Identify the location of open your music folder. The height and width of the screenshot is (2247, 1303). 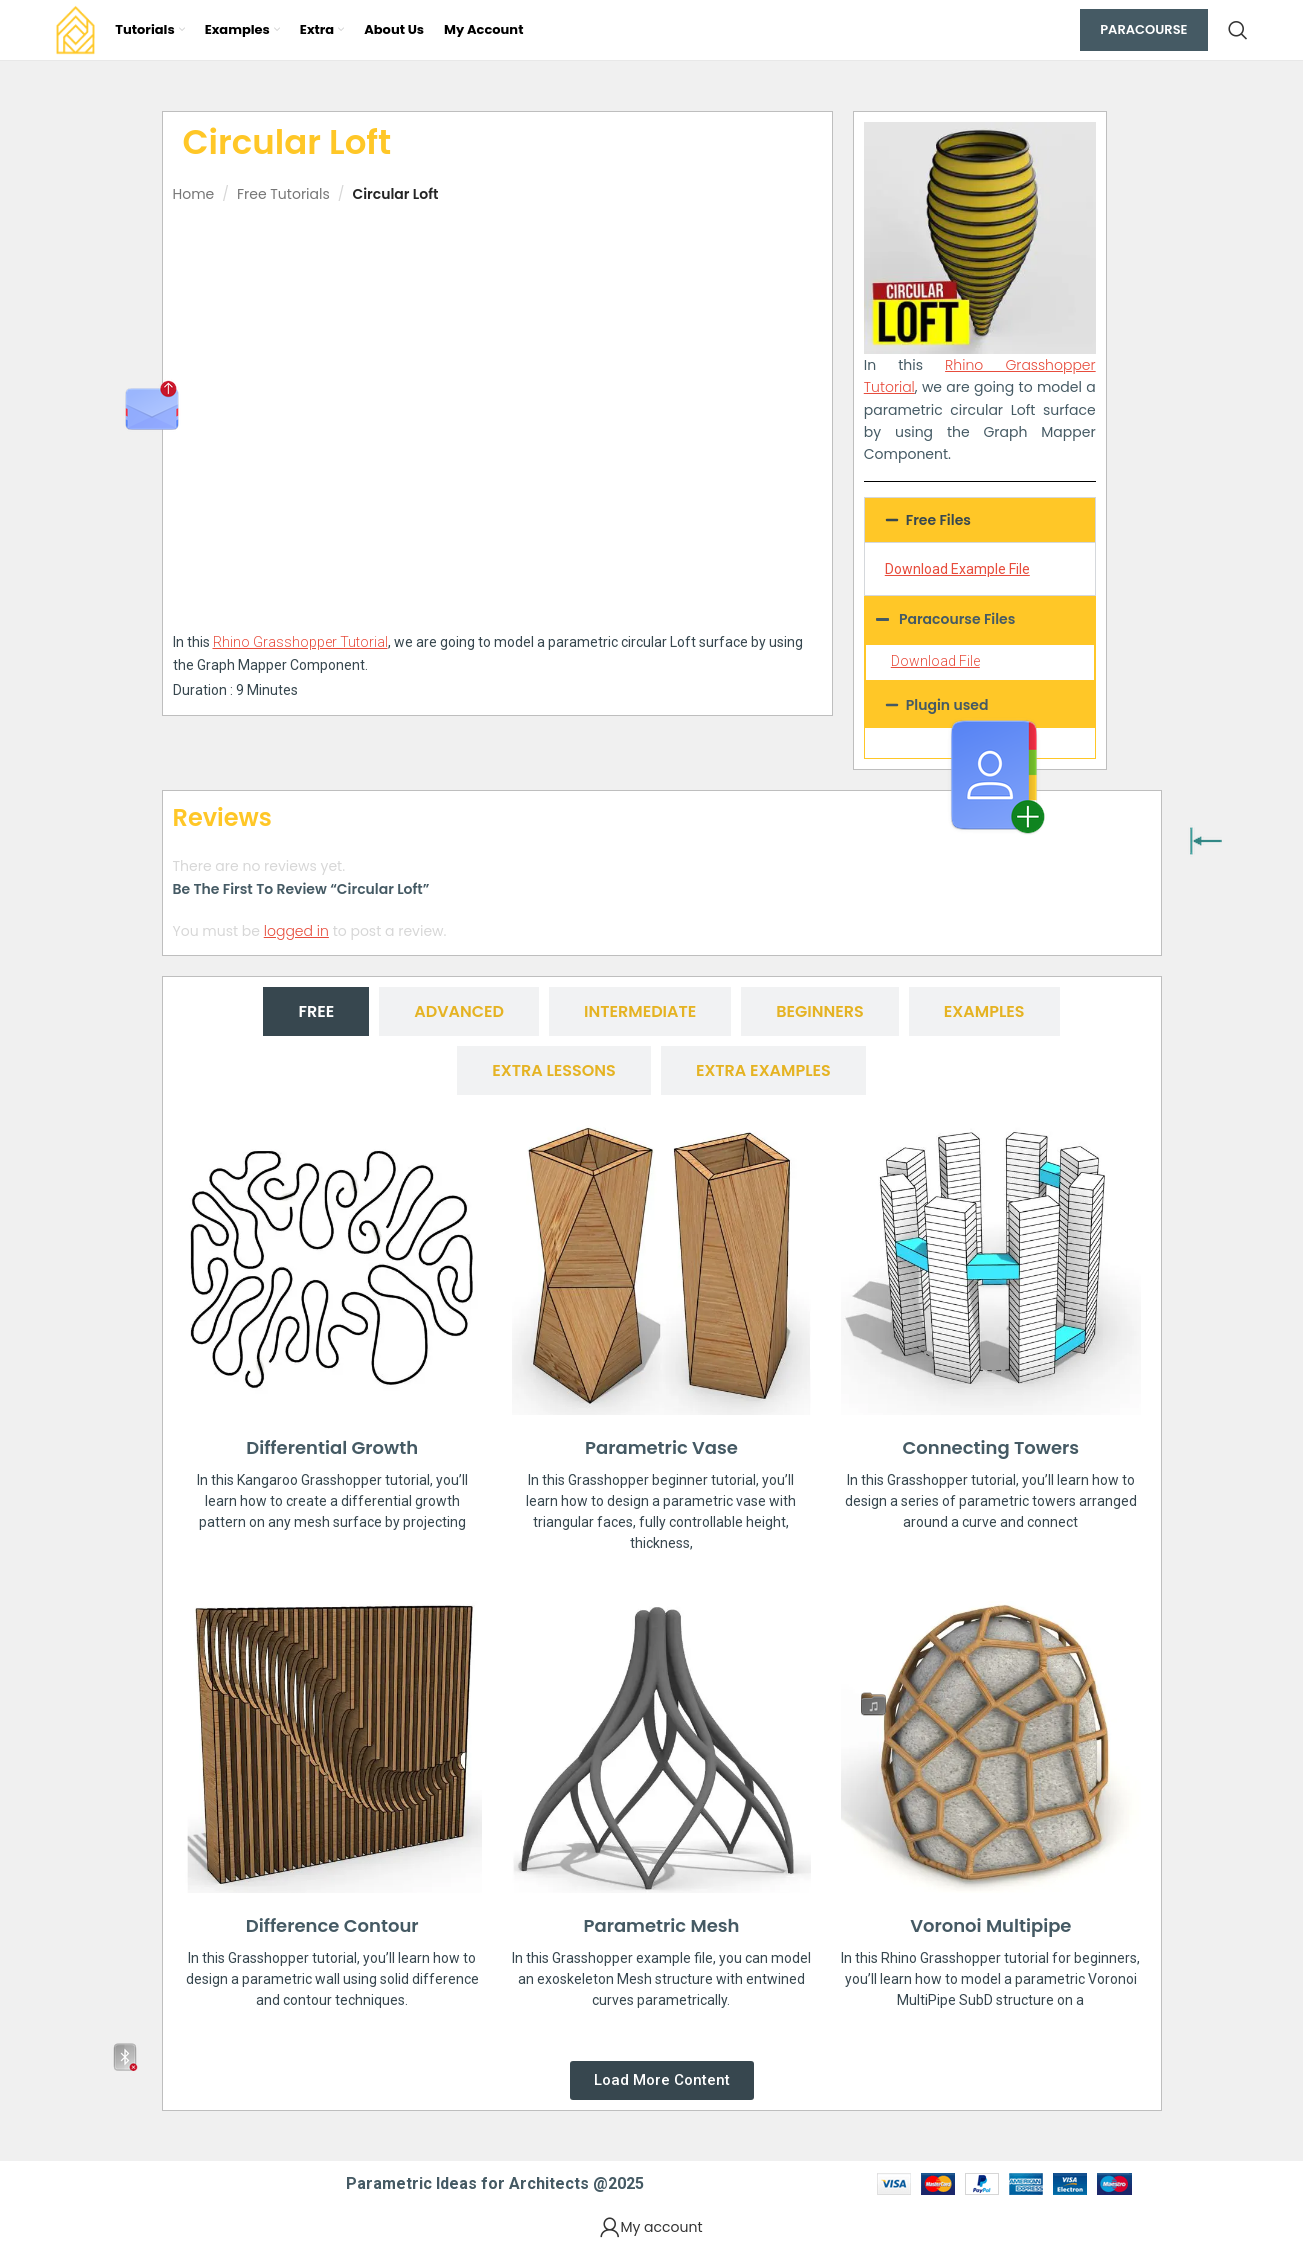
(873, 1703).